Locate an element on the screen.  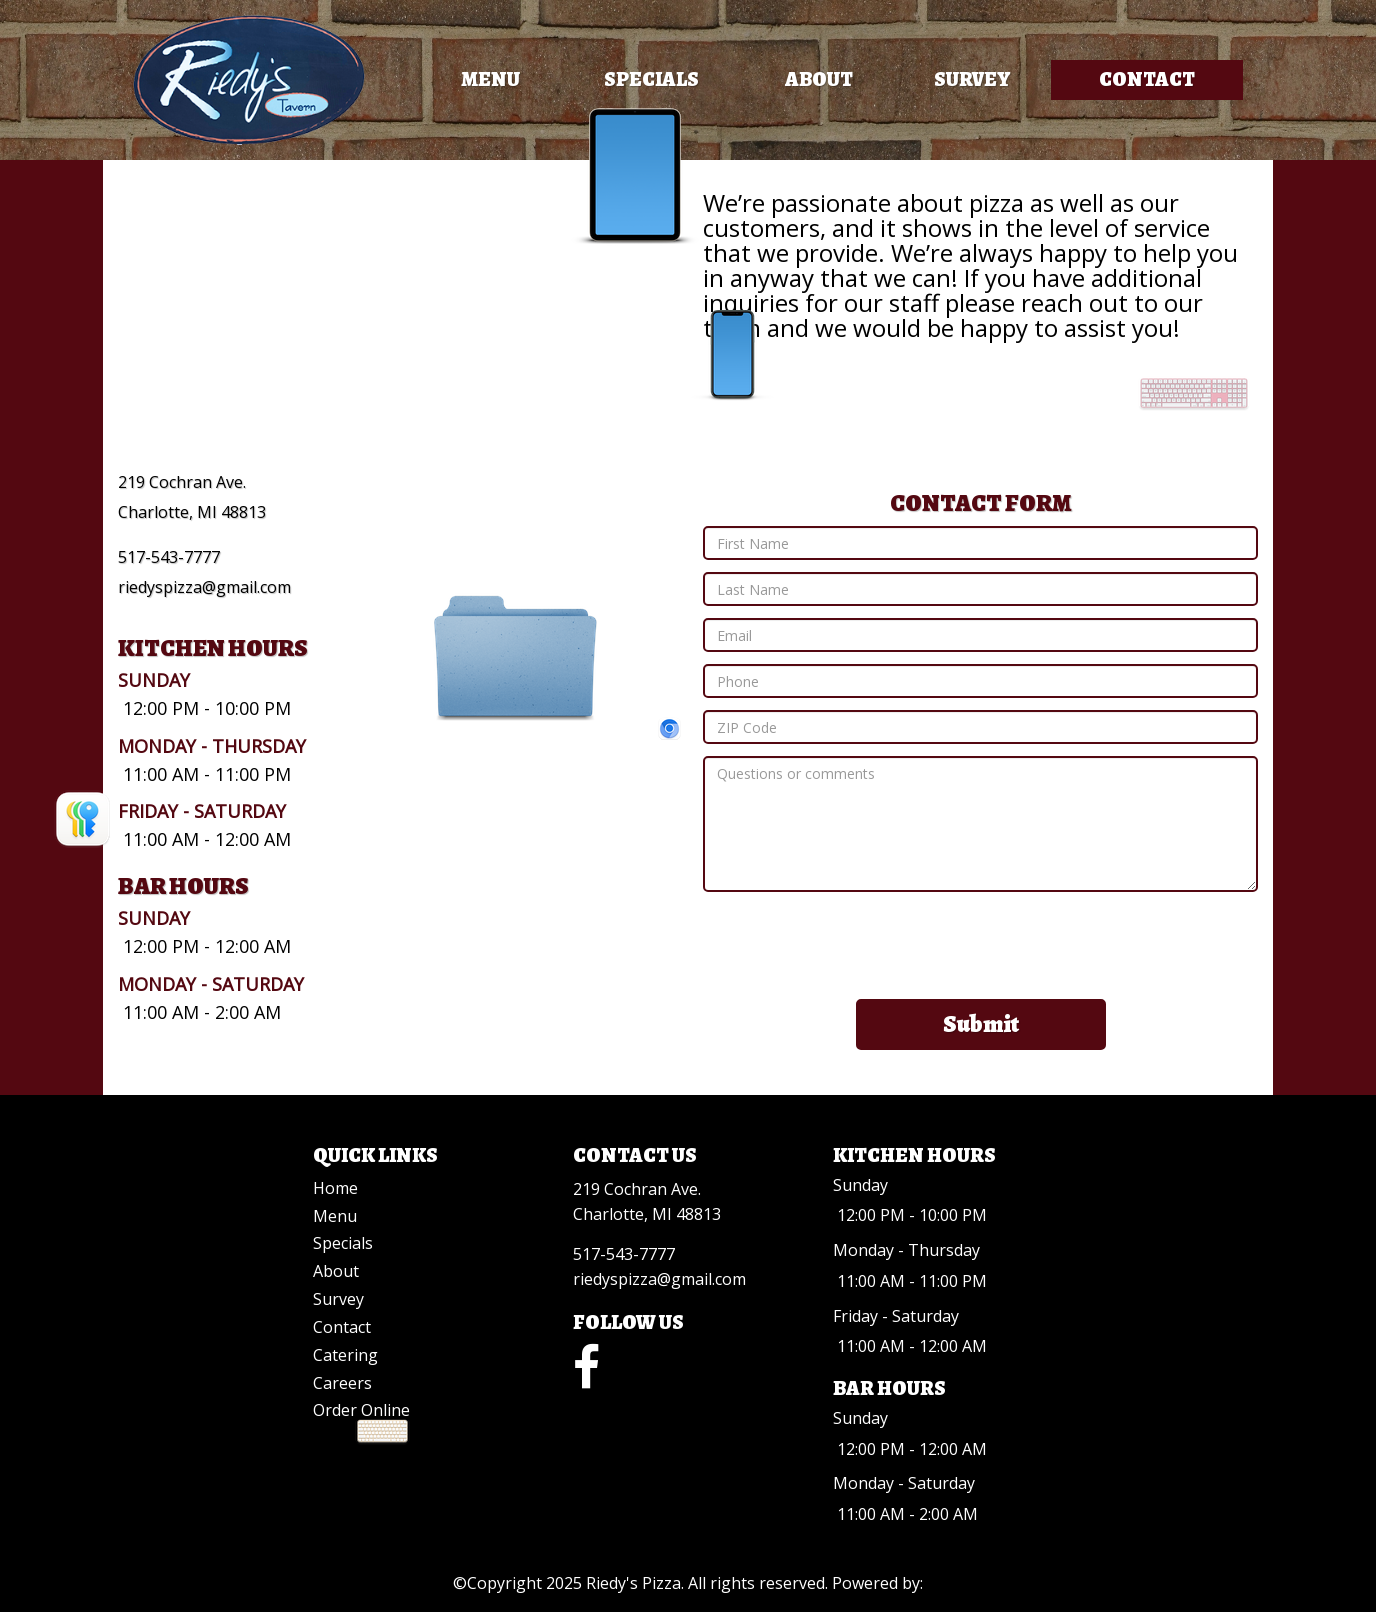
open the passwords app to manage saved credentials is located at coordinates (83, 819).